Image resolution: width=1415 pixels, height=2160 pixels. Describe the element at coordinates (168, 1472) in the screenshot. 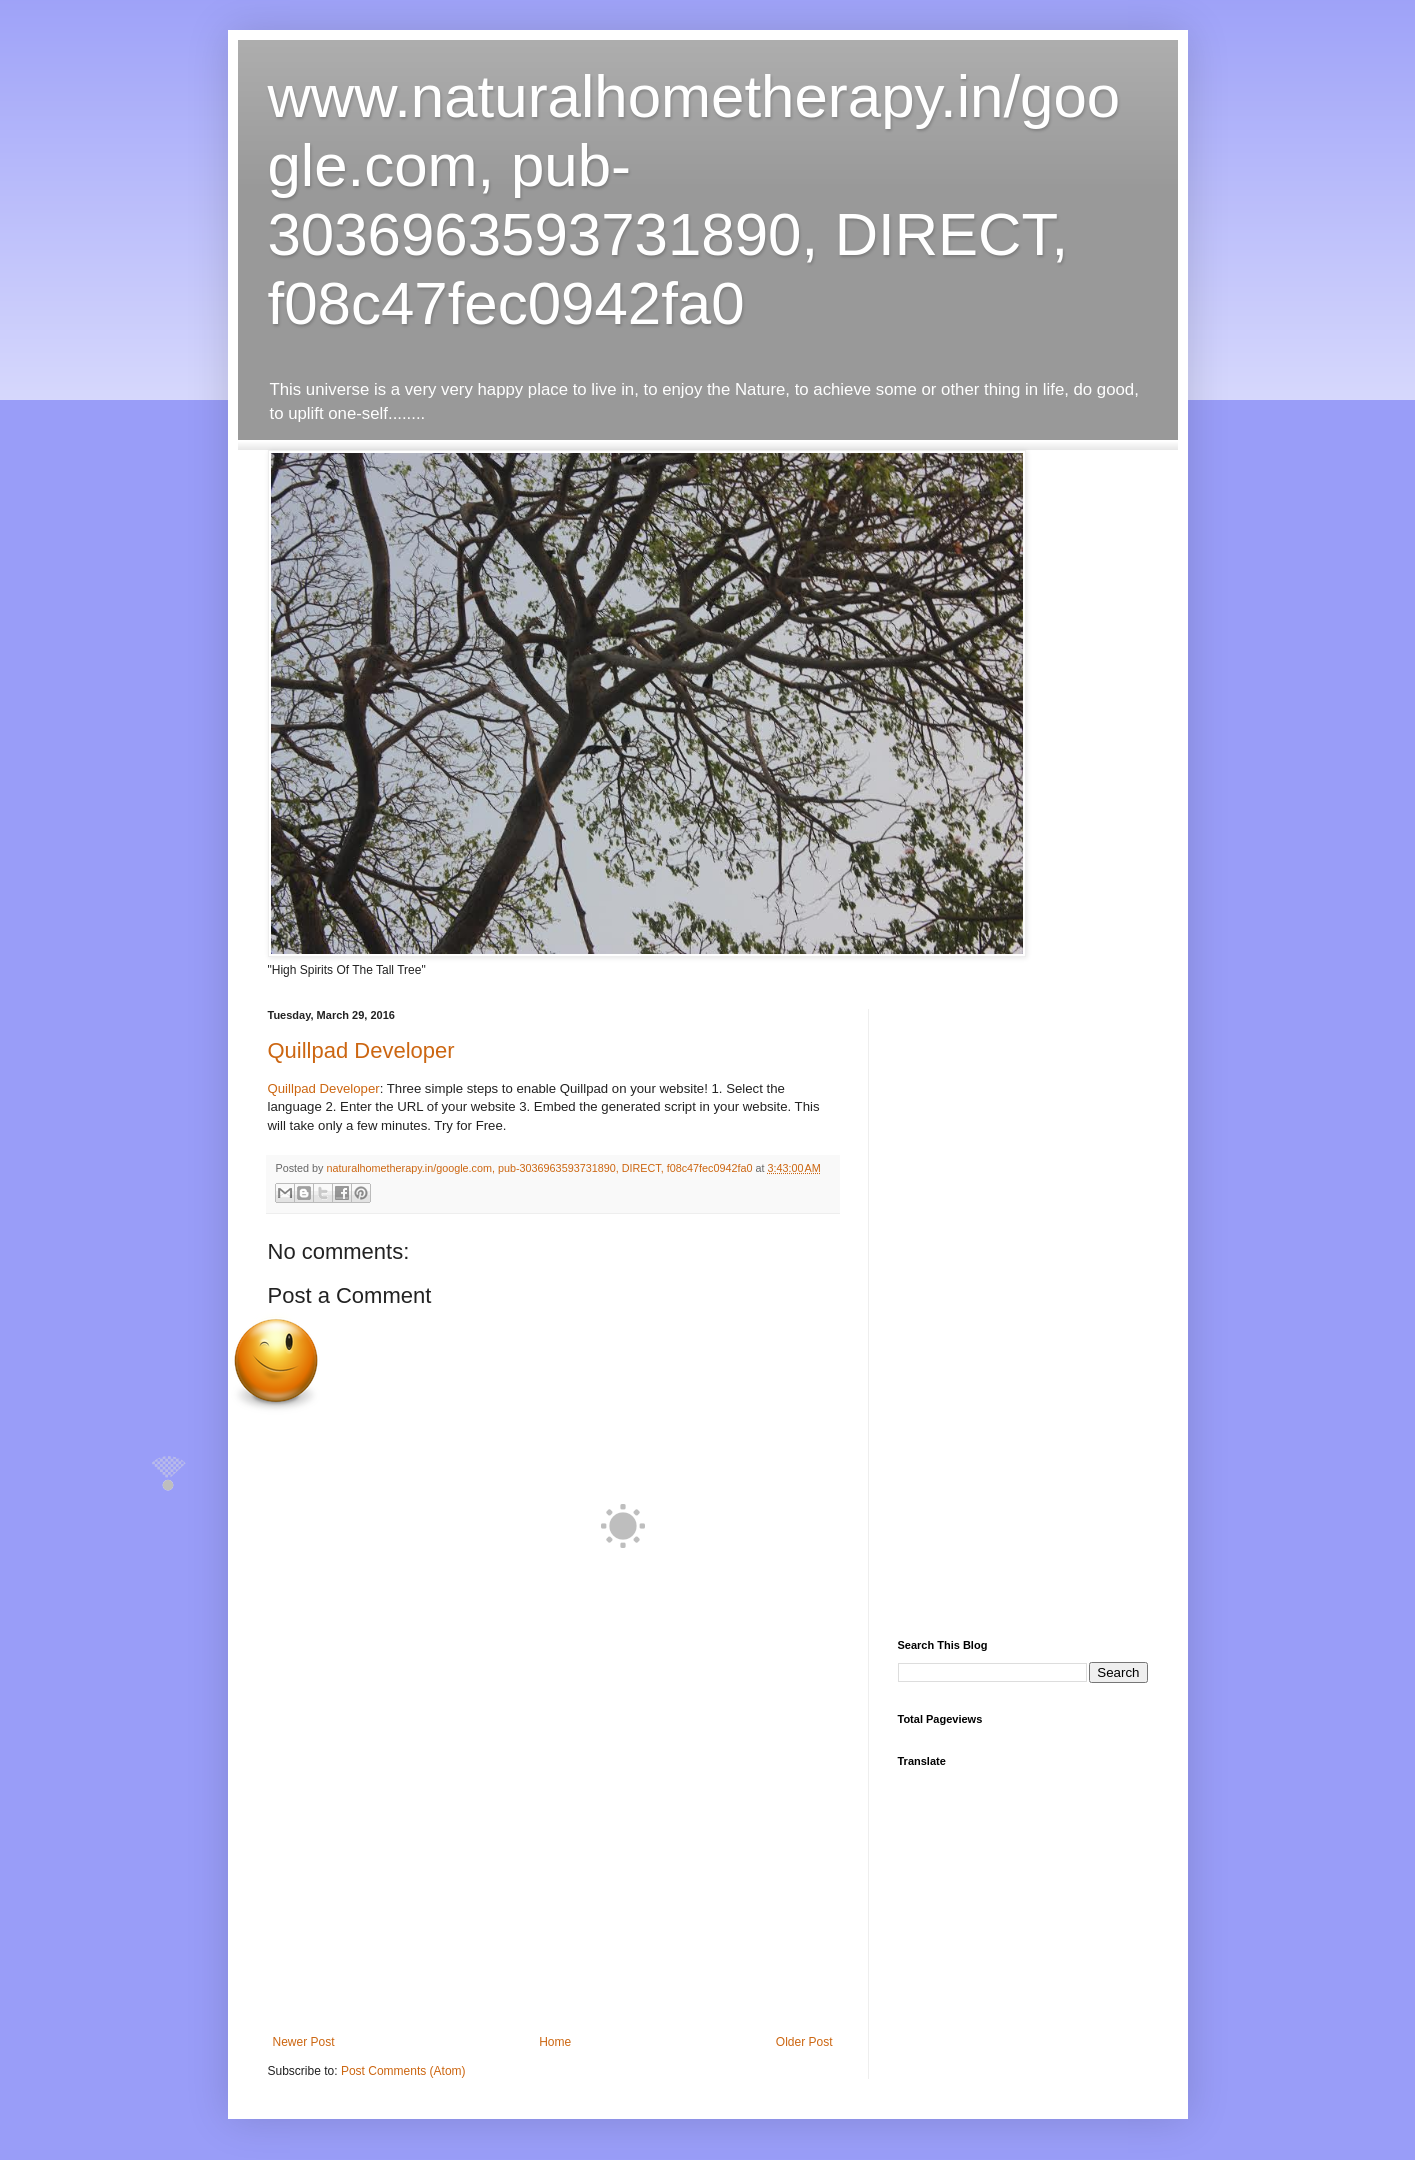

I see `indicates active wireless network connection` at that location.